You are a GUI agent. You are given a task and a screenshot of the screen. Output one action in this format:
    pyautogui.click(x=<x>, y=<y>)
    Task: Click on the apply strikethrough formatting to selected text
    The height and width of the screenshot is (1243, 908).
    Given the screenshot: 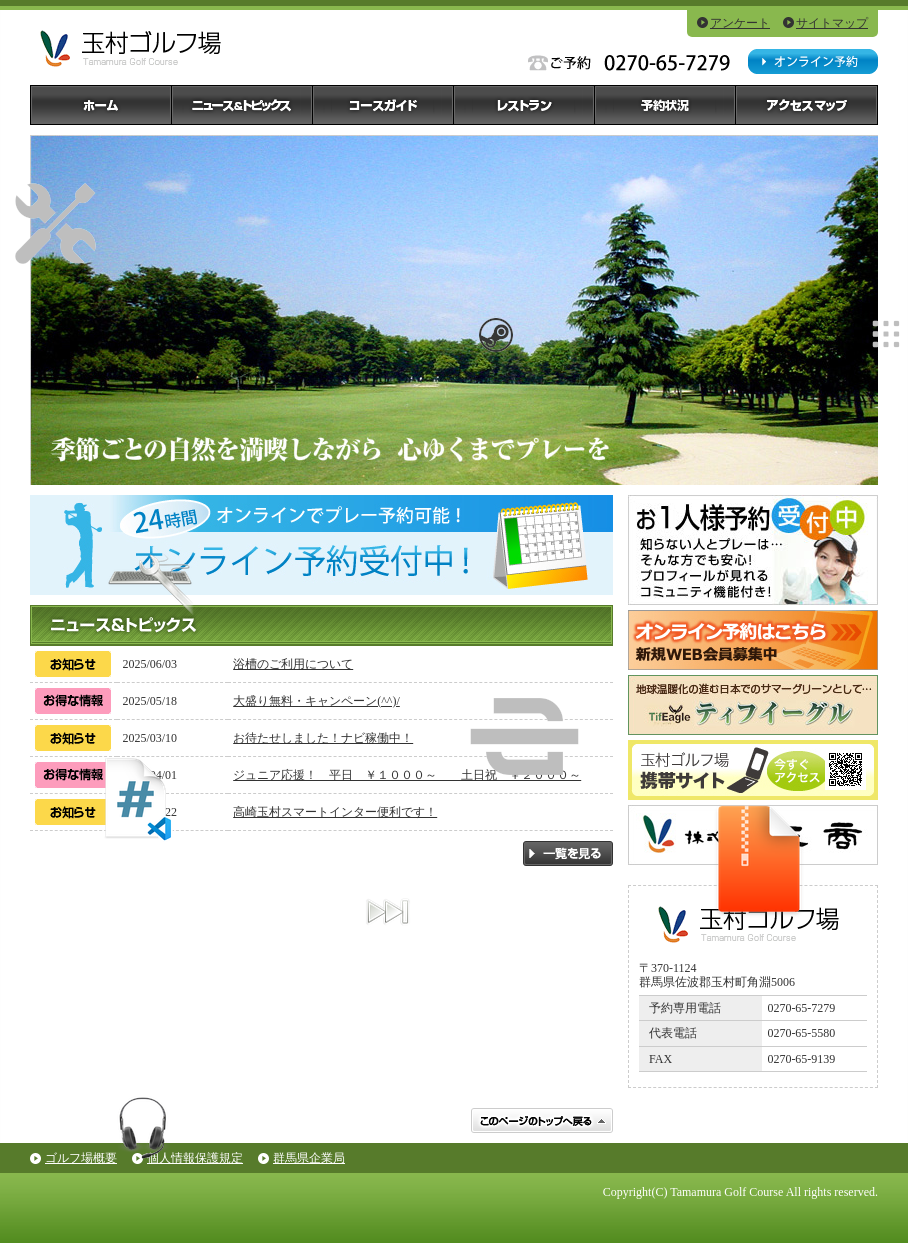 What is the action you would take?
    pyautogui.click(x=524, y=736)
    